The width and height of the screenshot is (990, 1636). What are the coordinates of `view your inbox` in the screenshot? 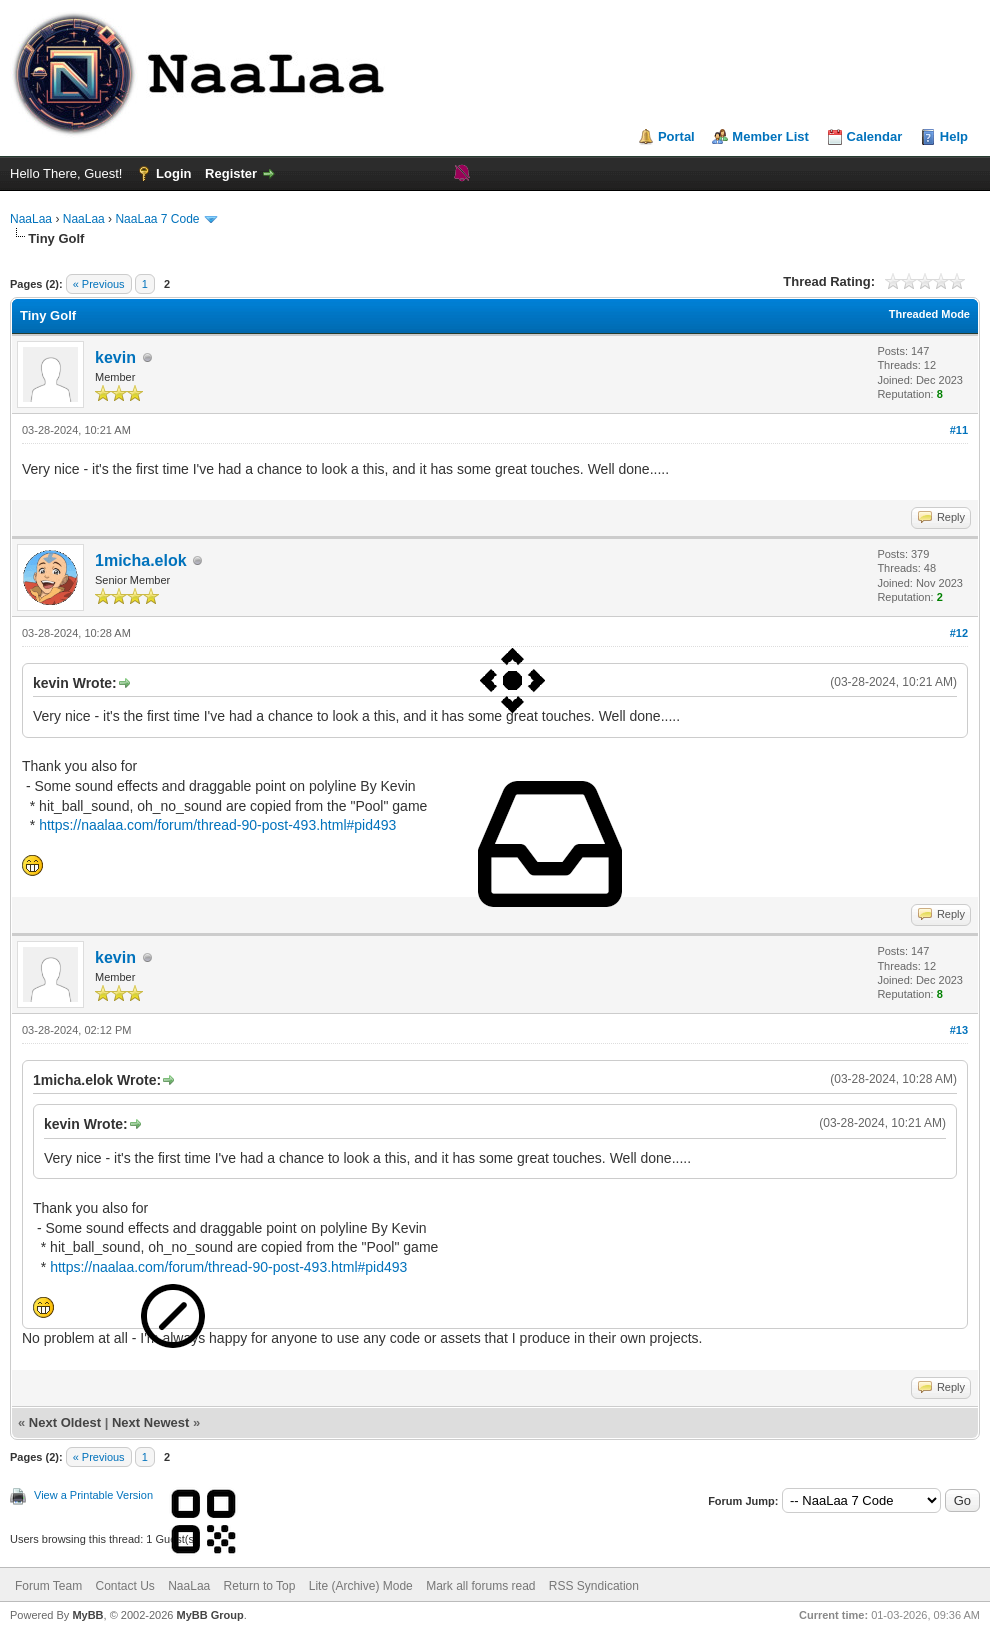 It's located at (550, 844).